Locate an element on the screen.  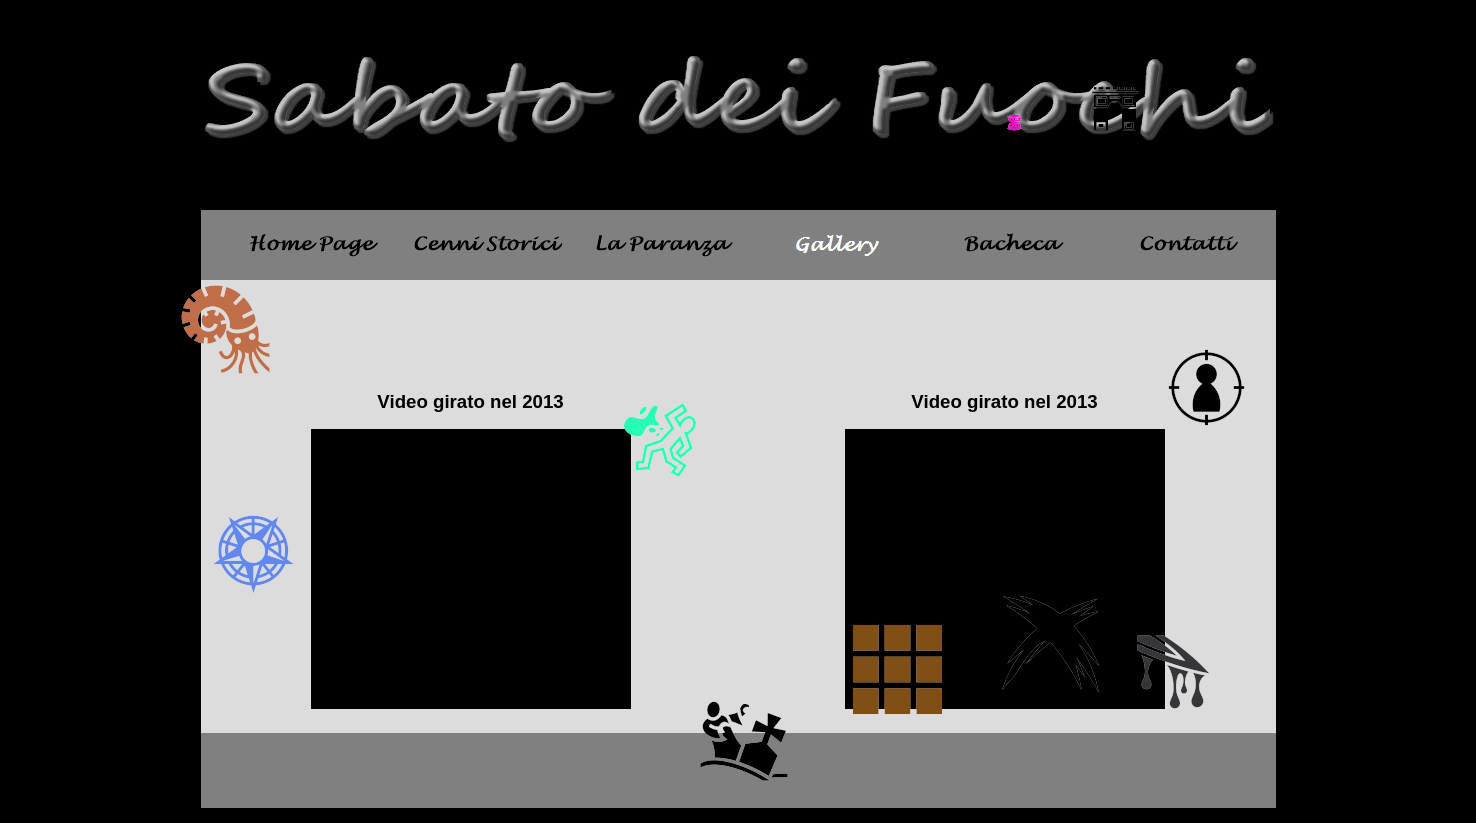
indicates a crime scene or murder mystery game element is located at coordinates (660, 440).